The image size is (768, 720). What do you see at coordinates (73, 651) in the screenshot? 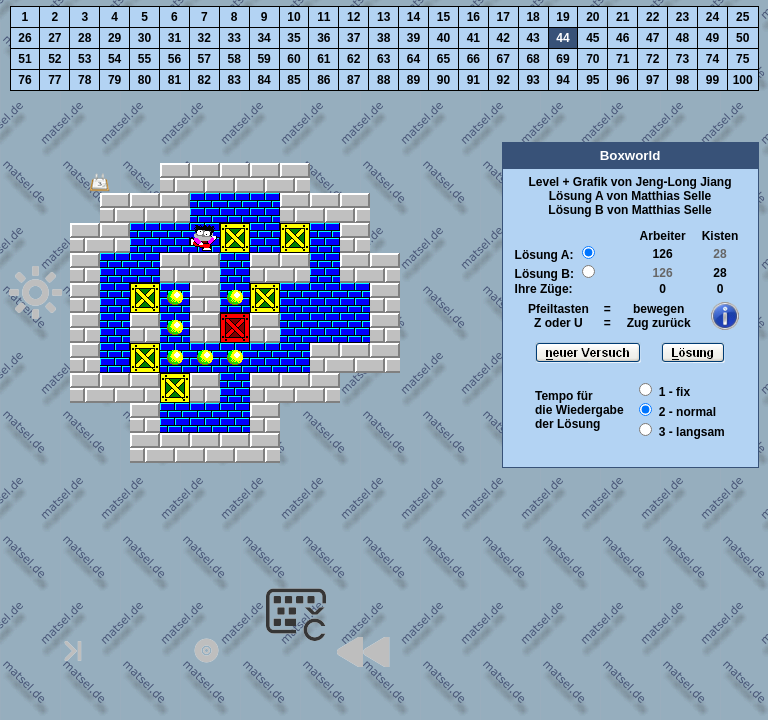
I see `skip to the end of a list or playlist` at bounding box center [73, 651].